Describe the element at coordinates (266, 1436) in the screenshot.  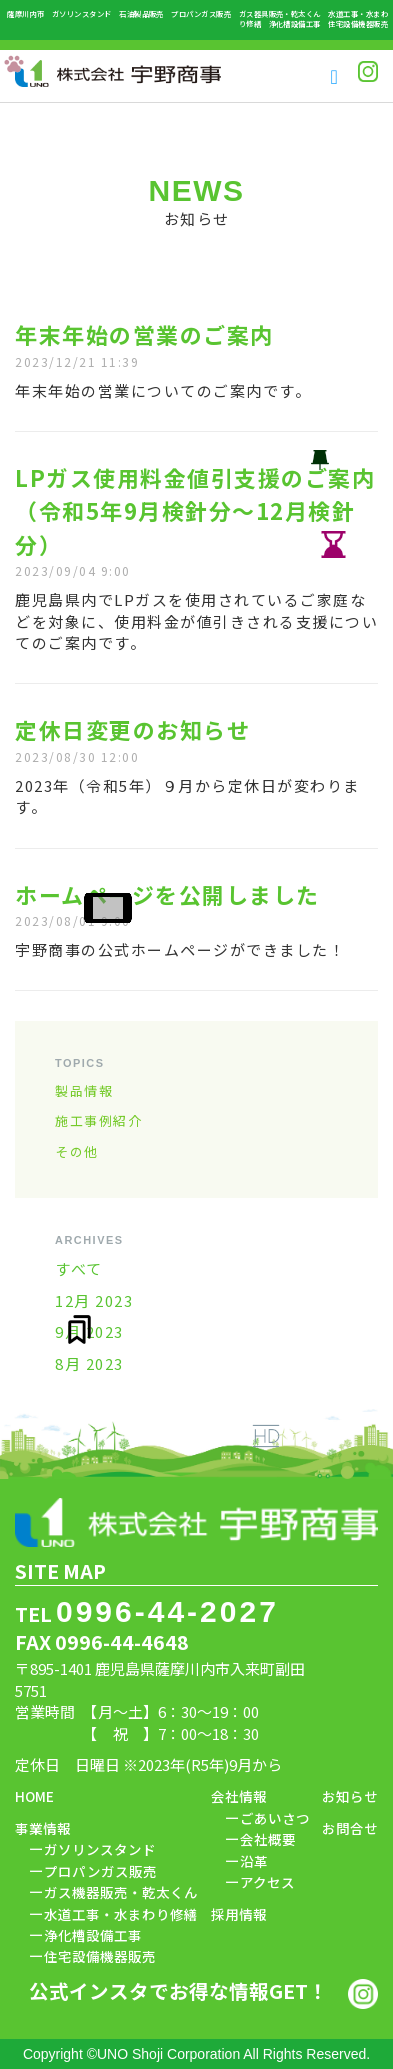
I see `switch to high-definition video quality` at that location.